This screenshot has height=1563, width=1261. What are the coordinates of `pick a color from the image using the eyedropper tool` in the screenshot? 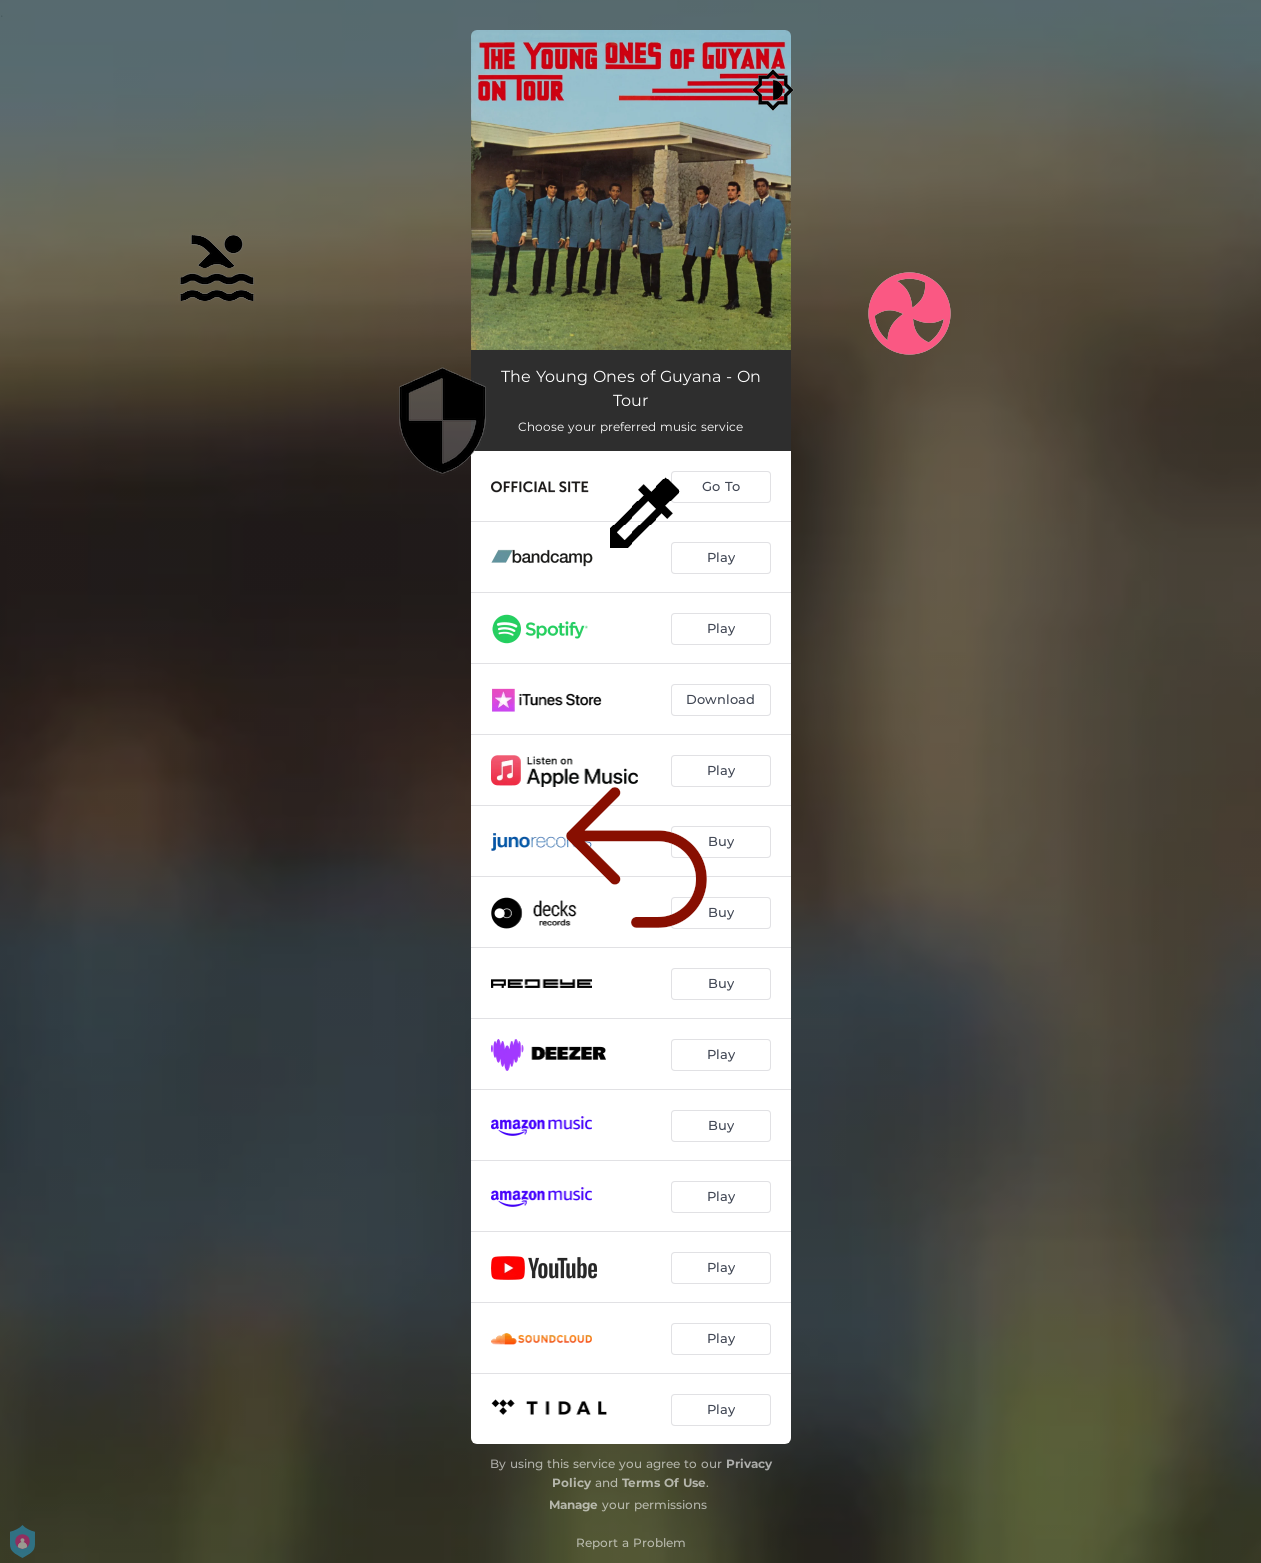 It's located at (644, 513).